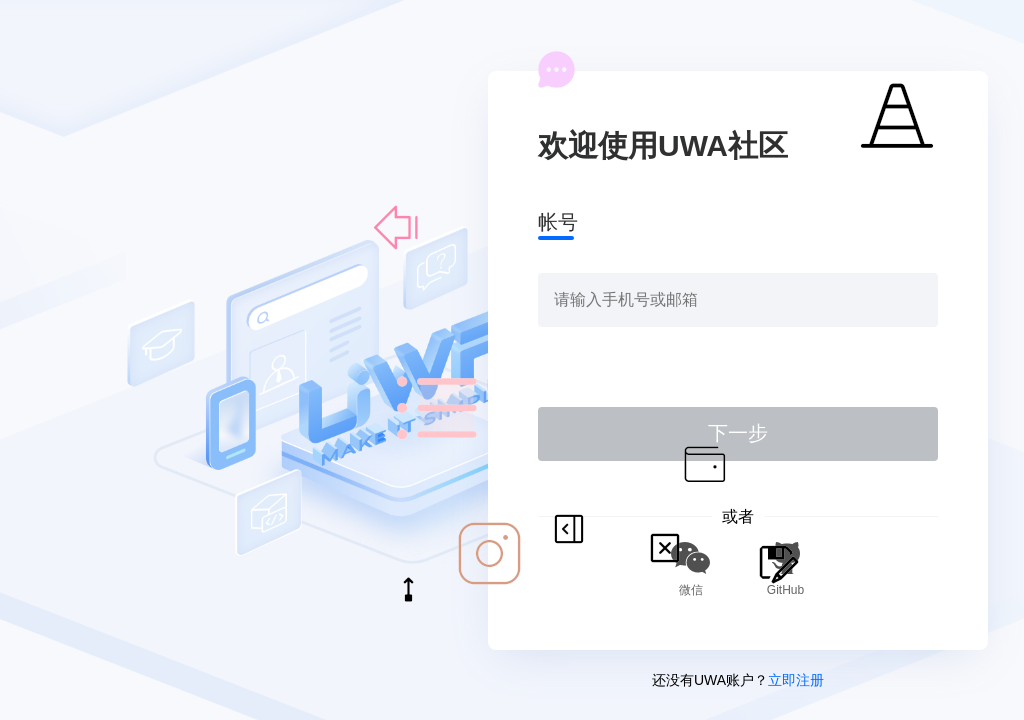 This screenshot has width=1024, height=720. What do you see at coordinates (569, 529) in the screenshot?
I see `expand the sidebar panel` at bounding box center [569, 529].